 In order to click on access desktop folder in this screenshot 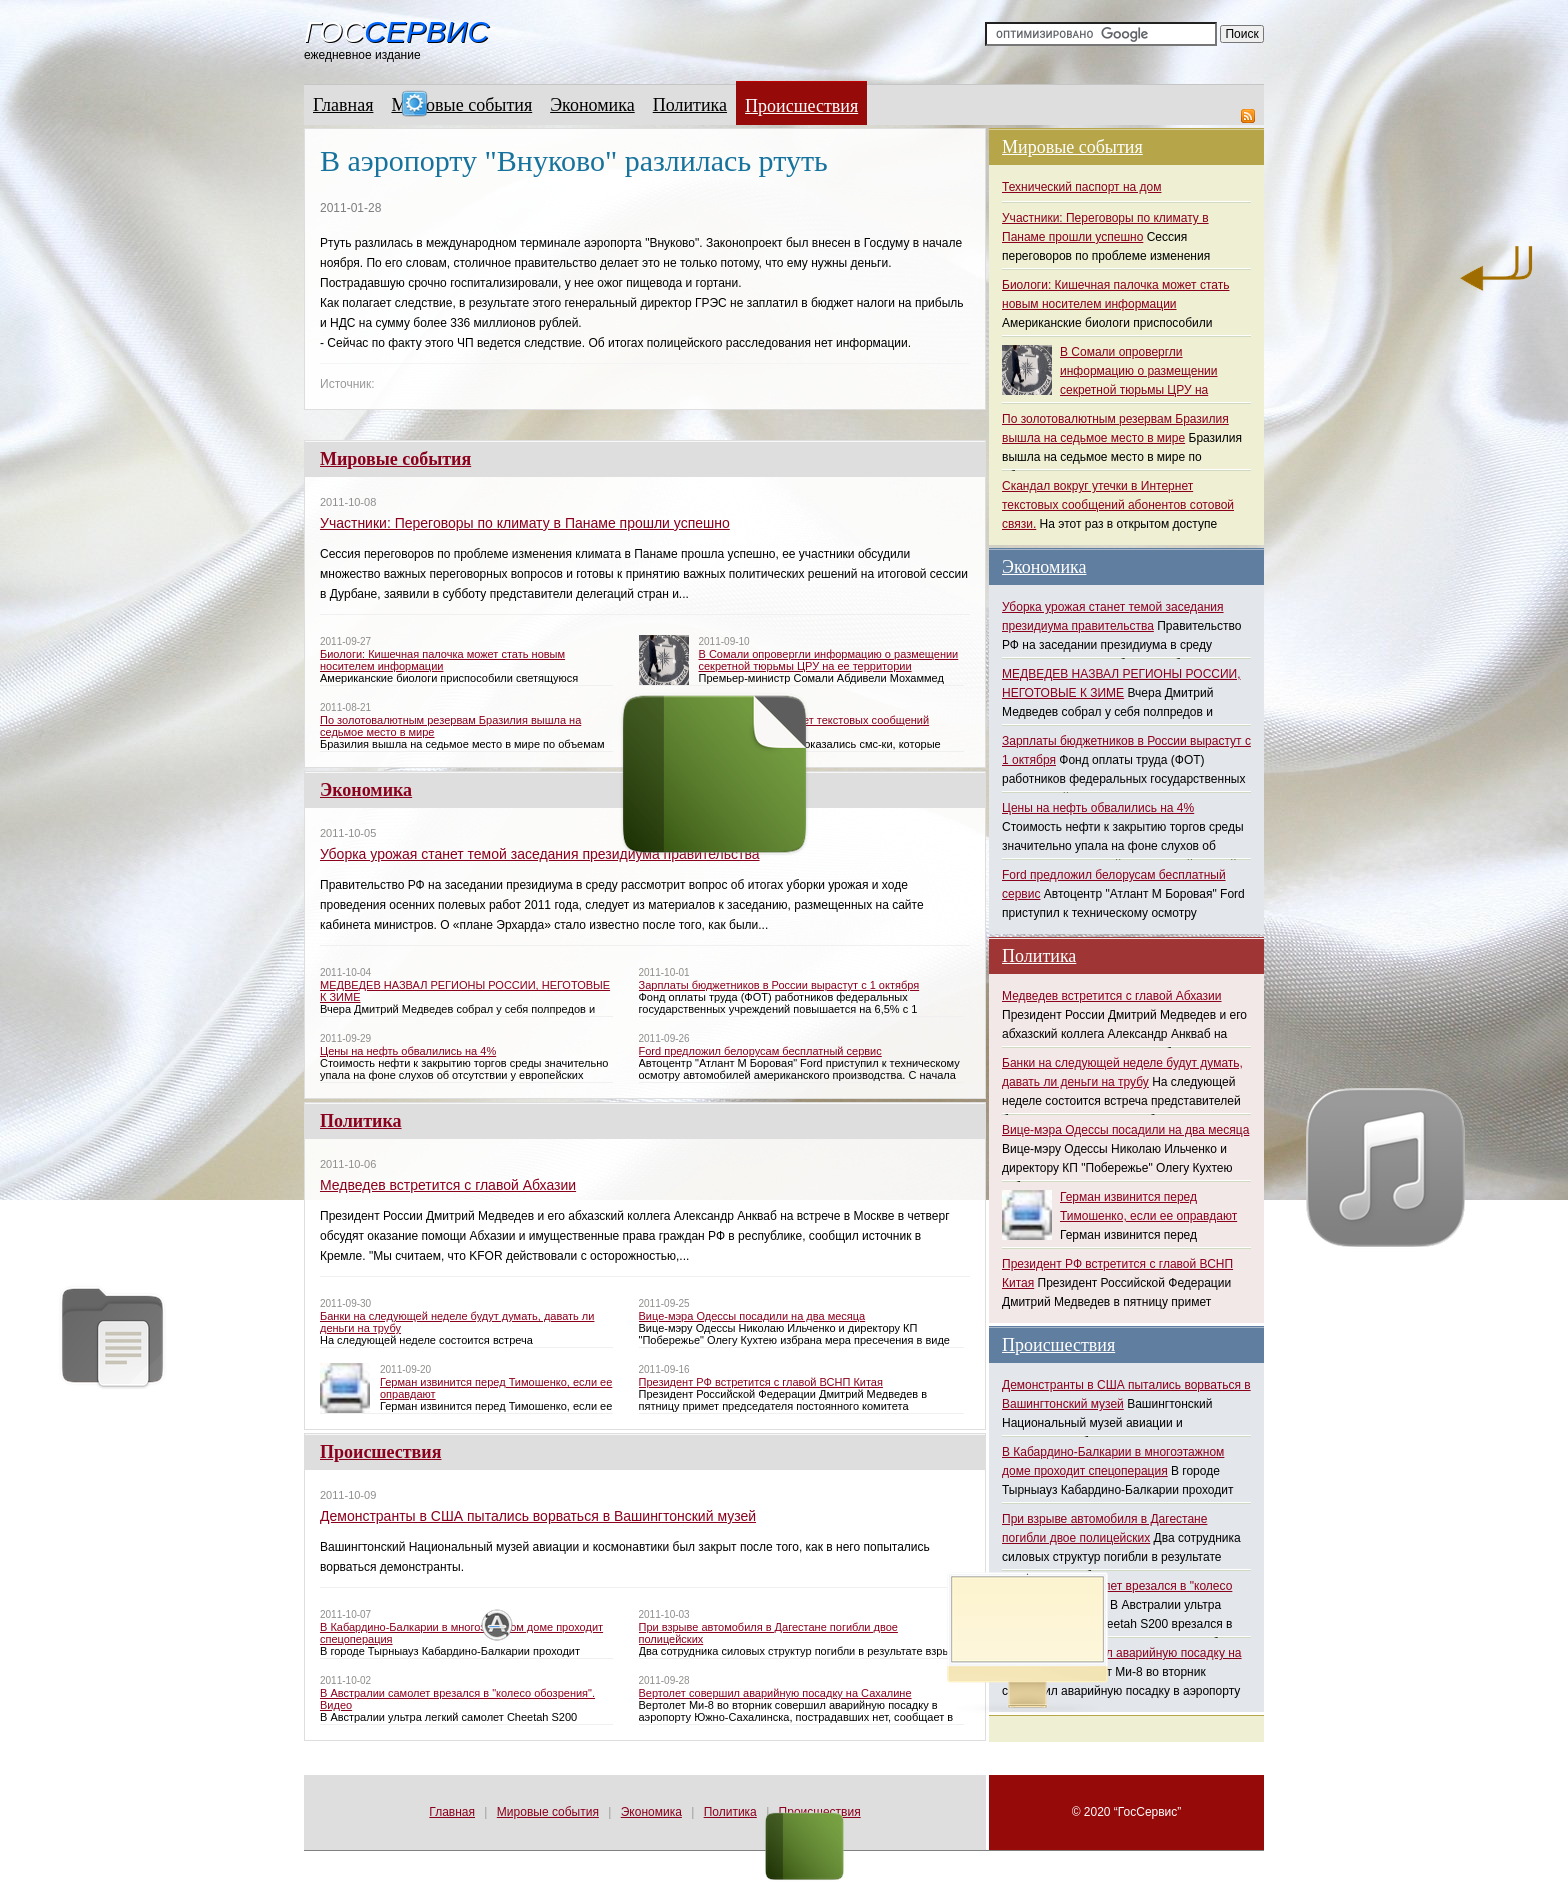, I will do `click(804, 1843)`.